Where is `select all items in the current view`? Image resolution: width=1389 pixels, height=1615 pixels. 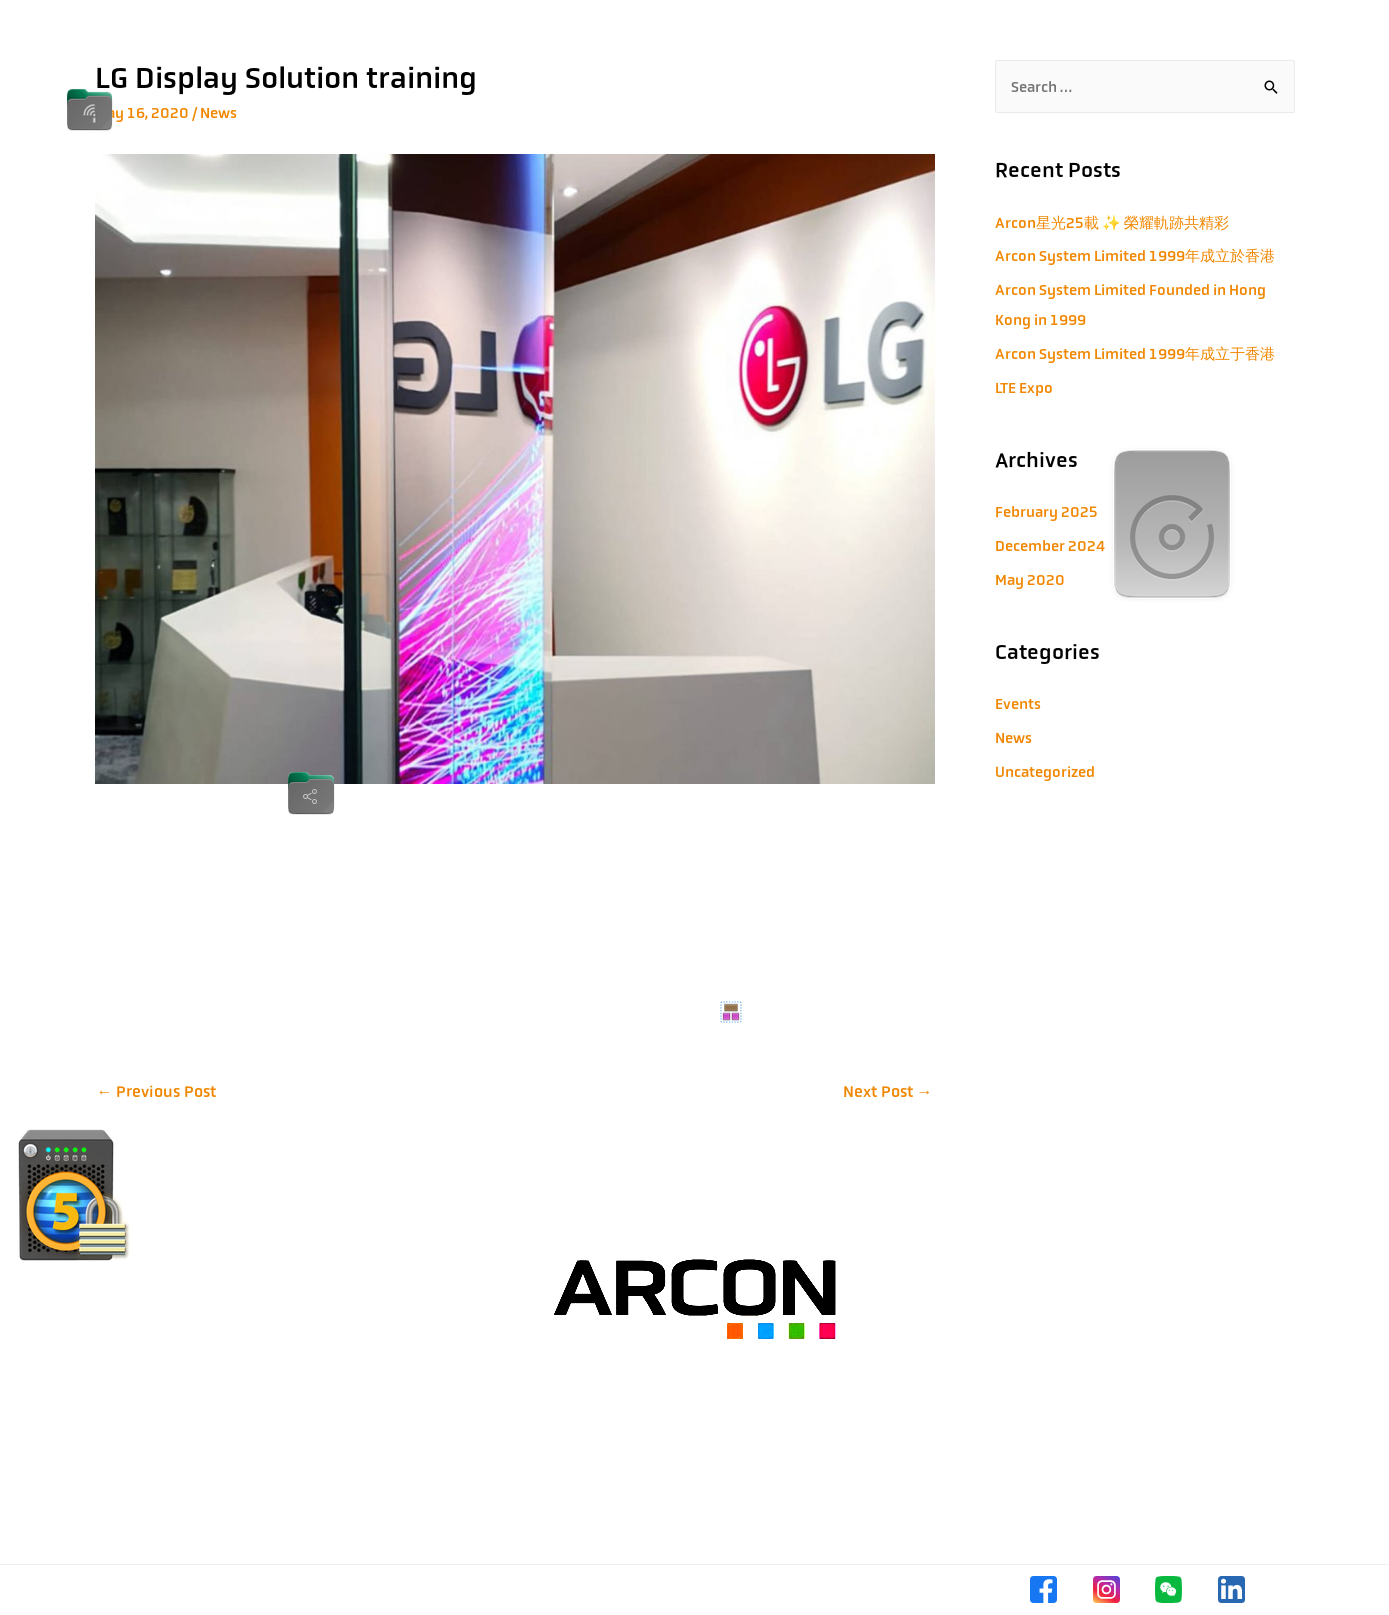 select all items in the current view is located at coordinates (731, 1012).